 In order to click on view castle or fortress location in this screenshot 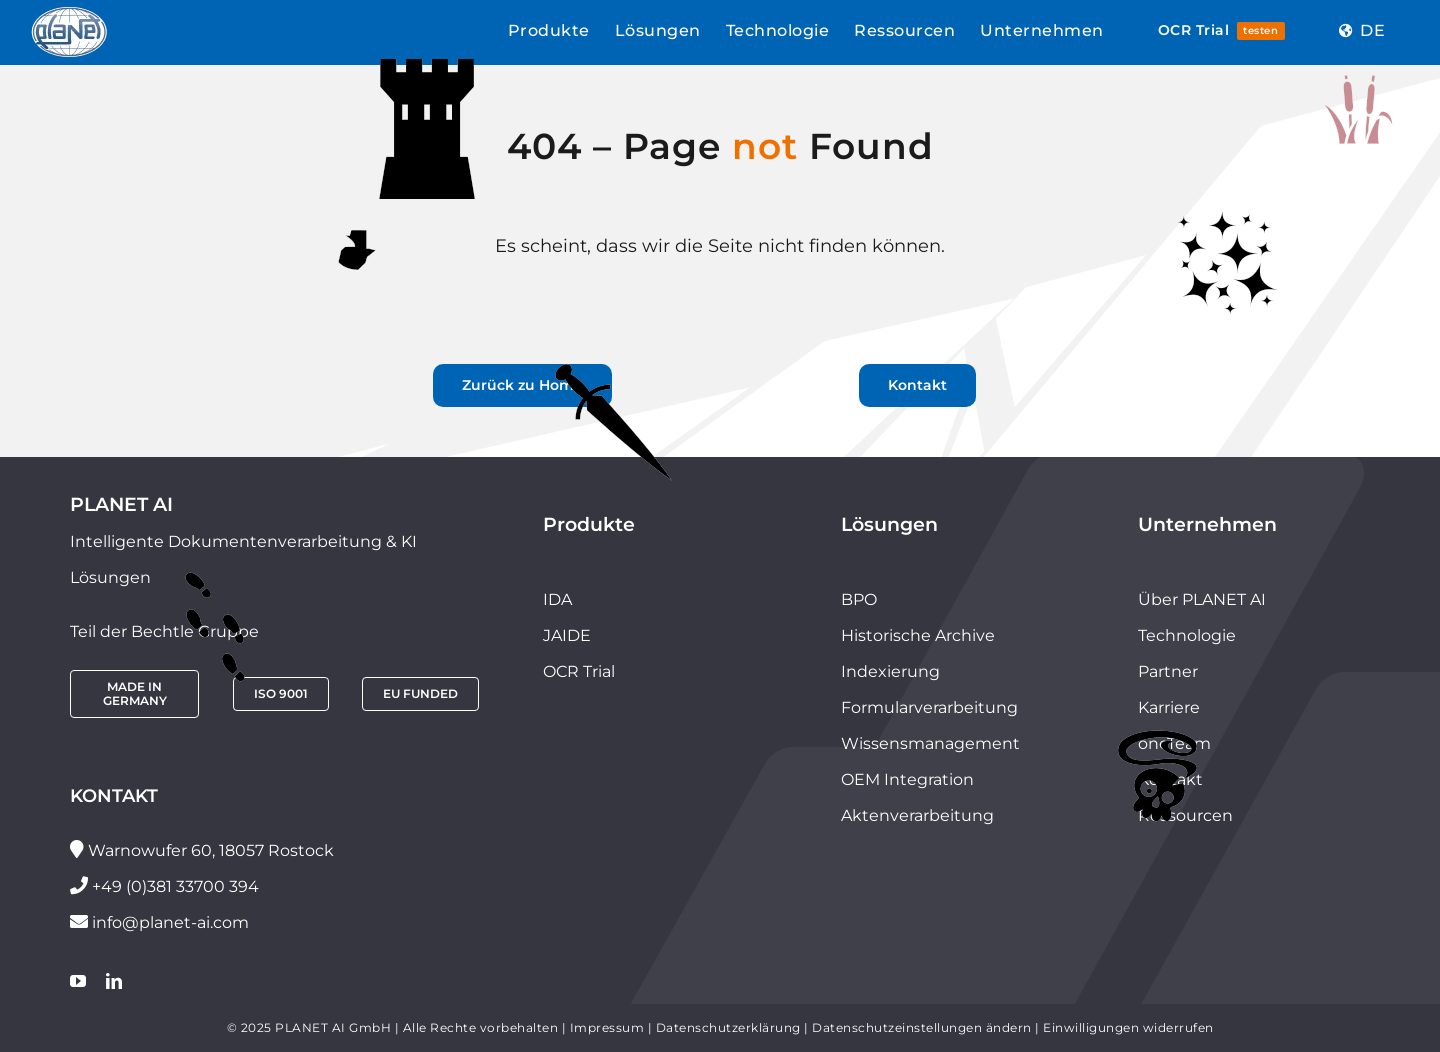, I will do `click(427, 128)`.